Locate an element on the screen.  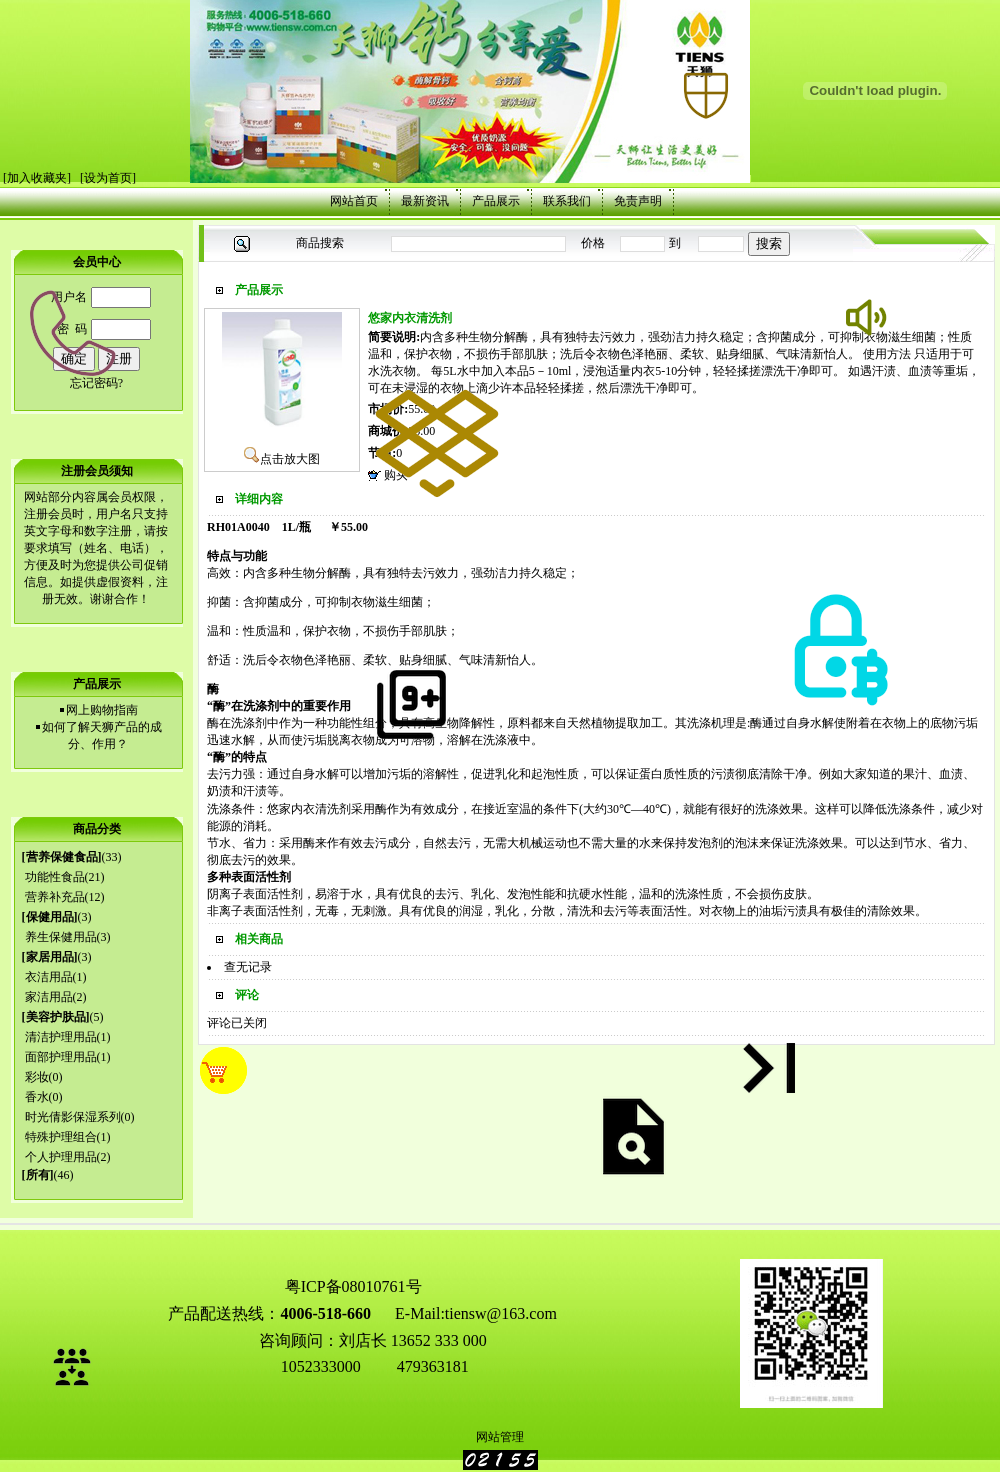
view security or protection settings is located at coordinates (706, 93).